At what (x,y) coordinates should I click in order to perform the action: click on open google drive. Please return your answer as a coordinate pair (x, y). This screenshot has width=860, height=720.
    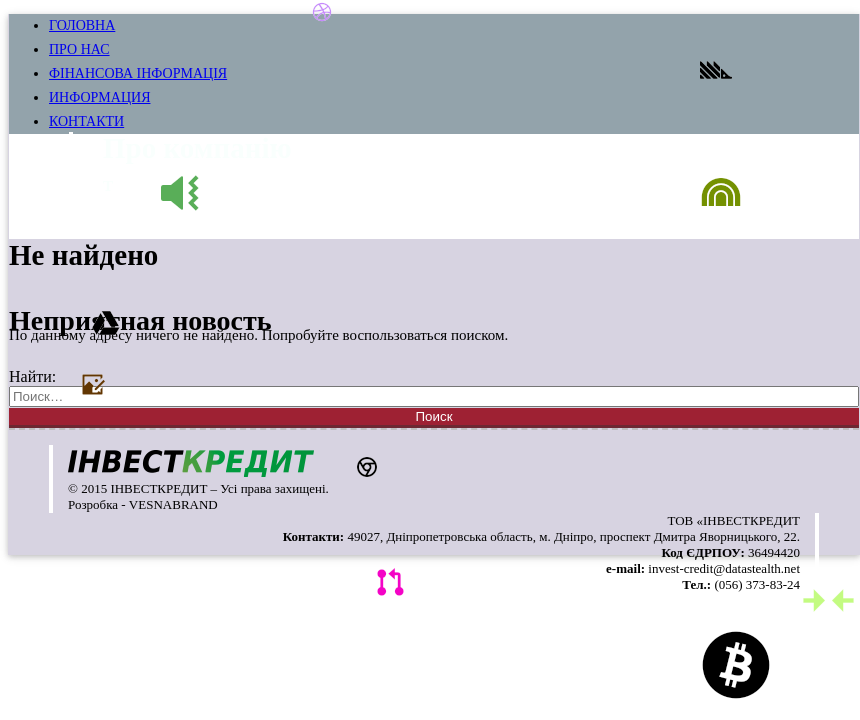
    Looking at the image, I should click on (106, 323).